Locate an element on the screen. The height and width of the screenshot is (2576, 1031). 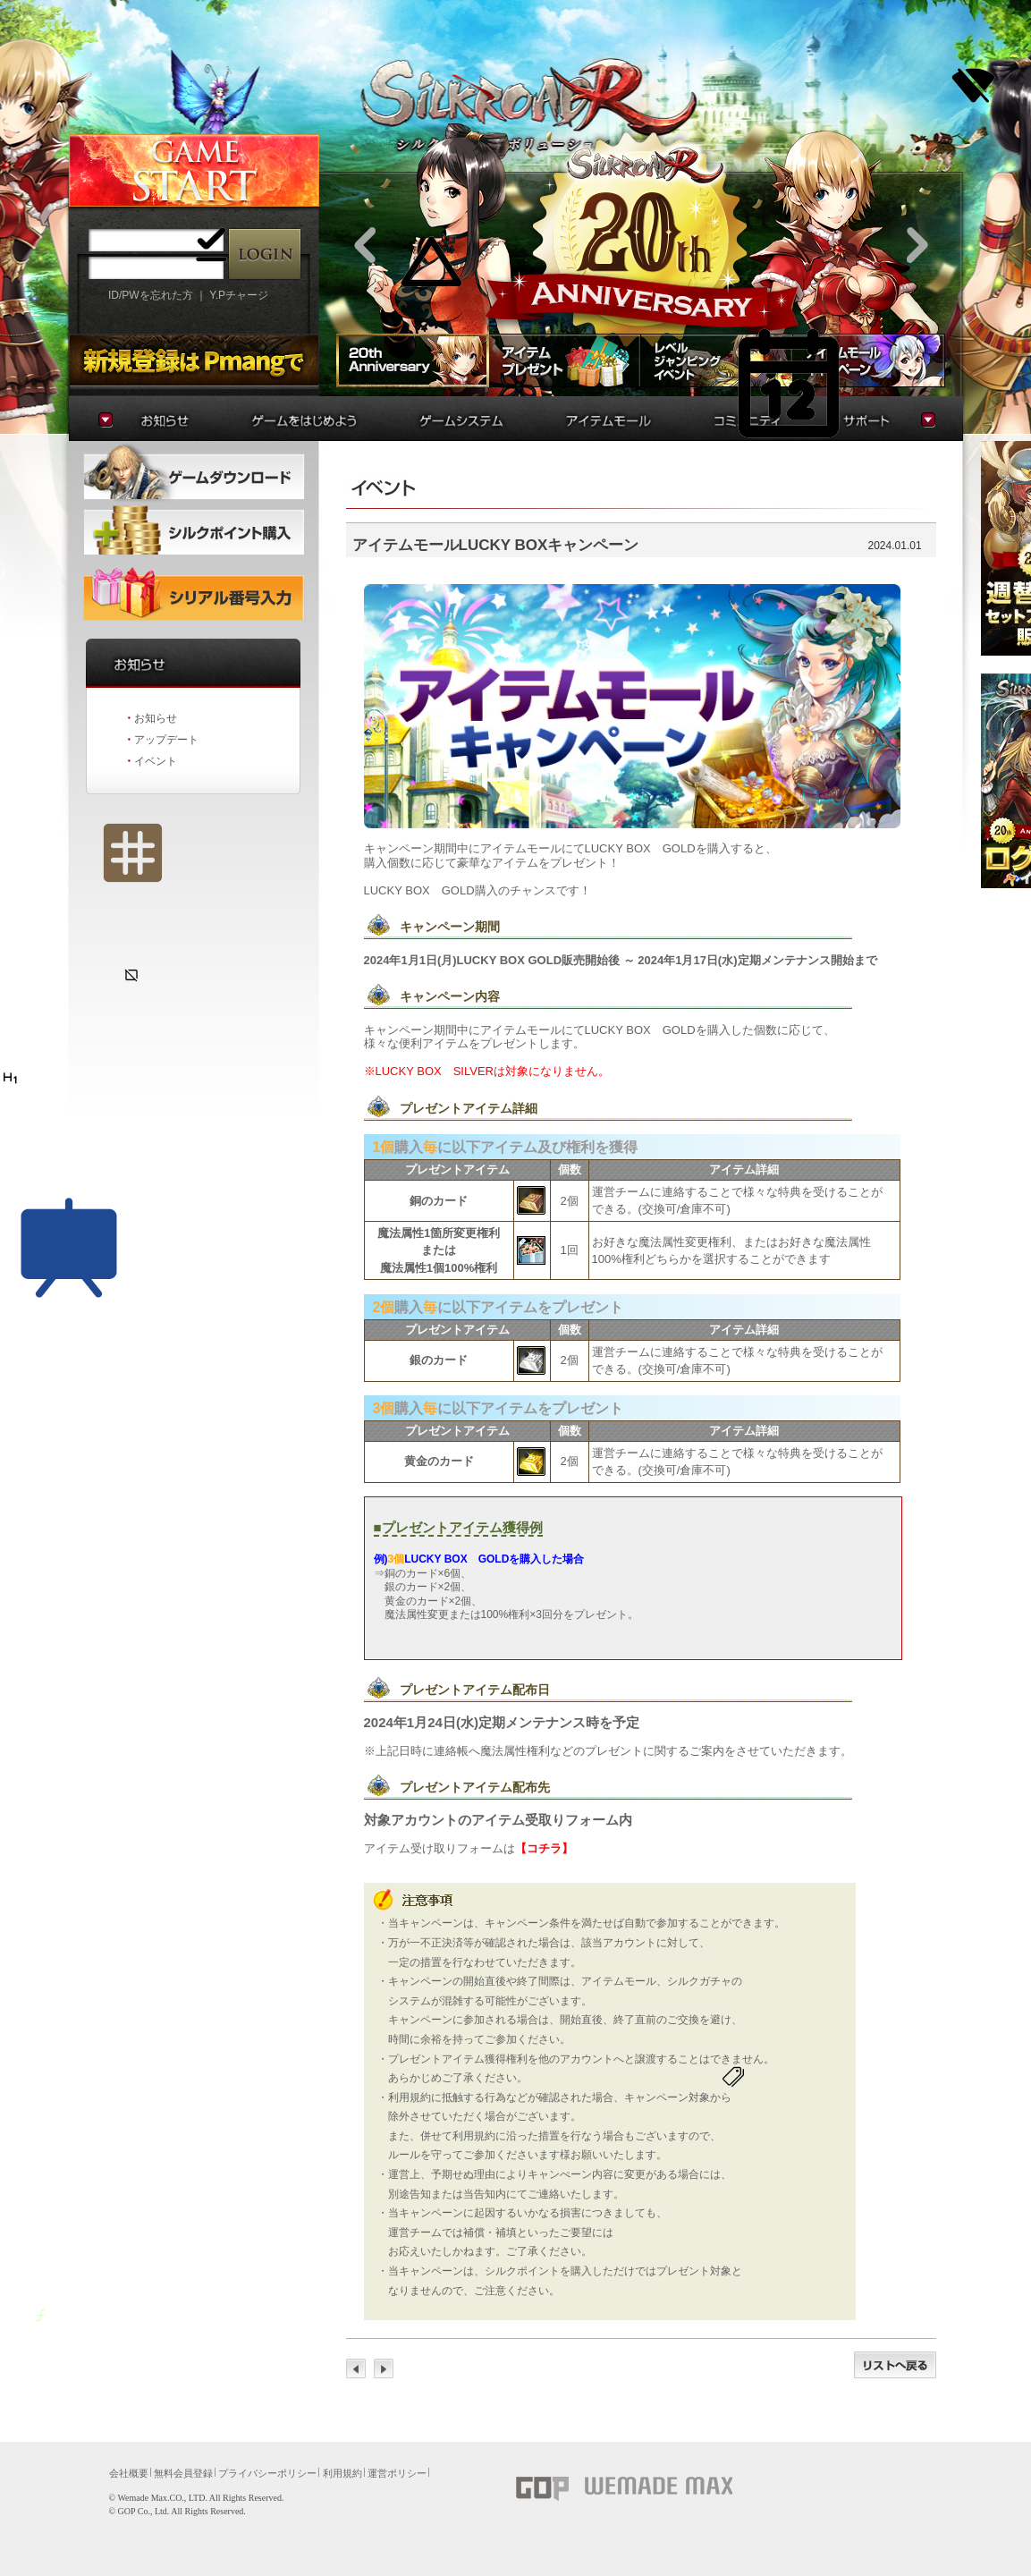
add or browse hashtags is located at coordinates (132, 852).